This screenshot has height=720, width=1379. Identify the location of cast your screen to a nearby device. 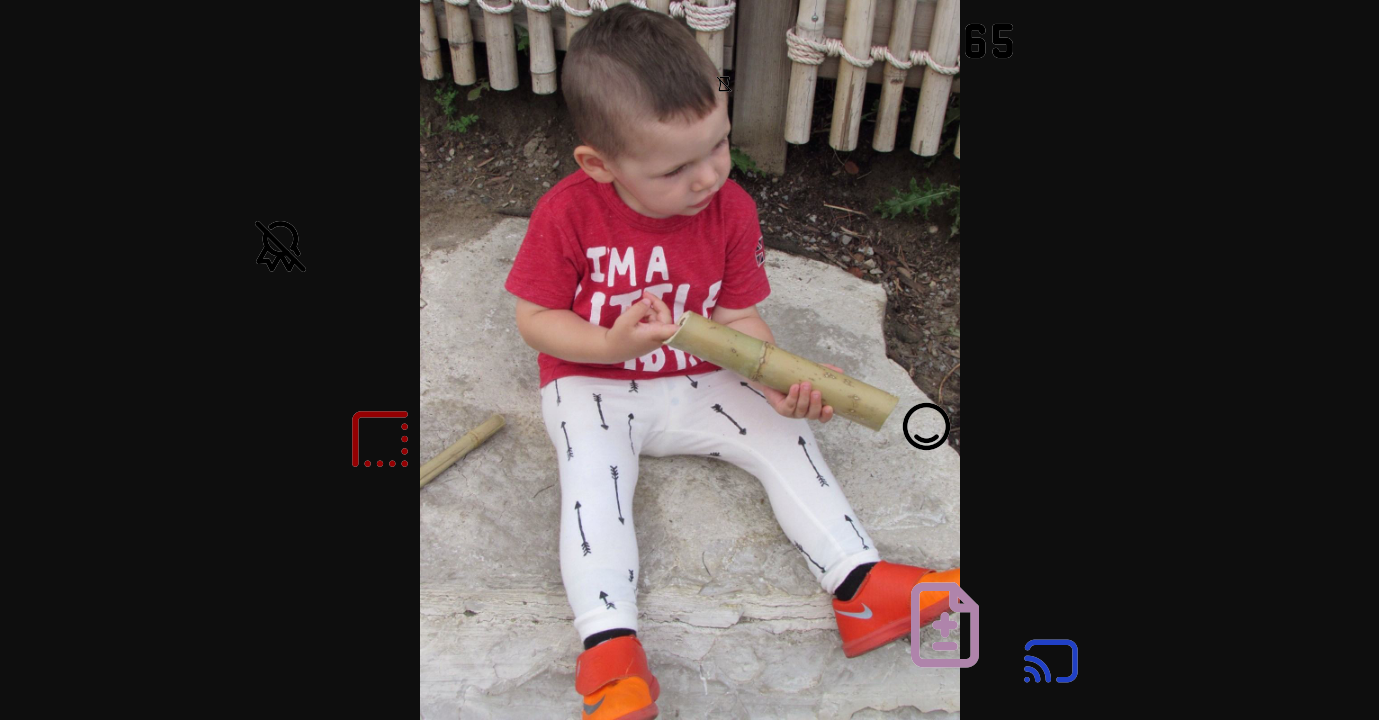
(1051, 661).